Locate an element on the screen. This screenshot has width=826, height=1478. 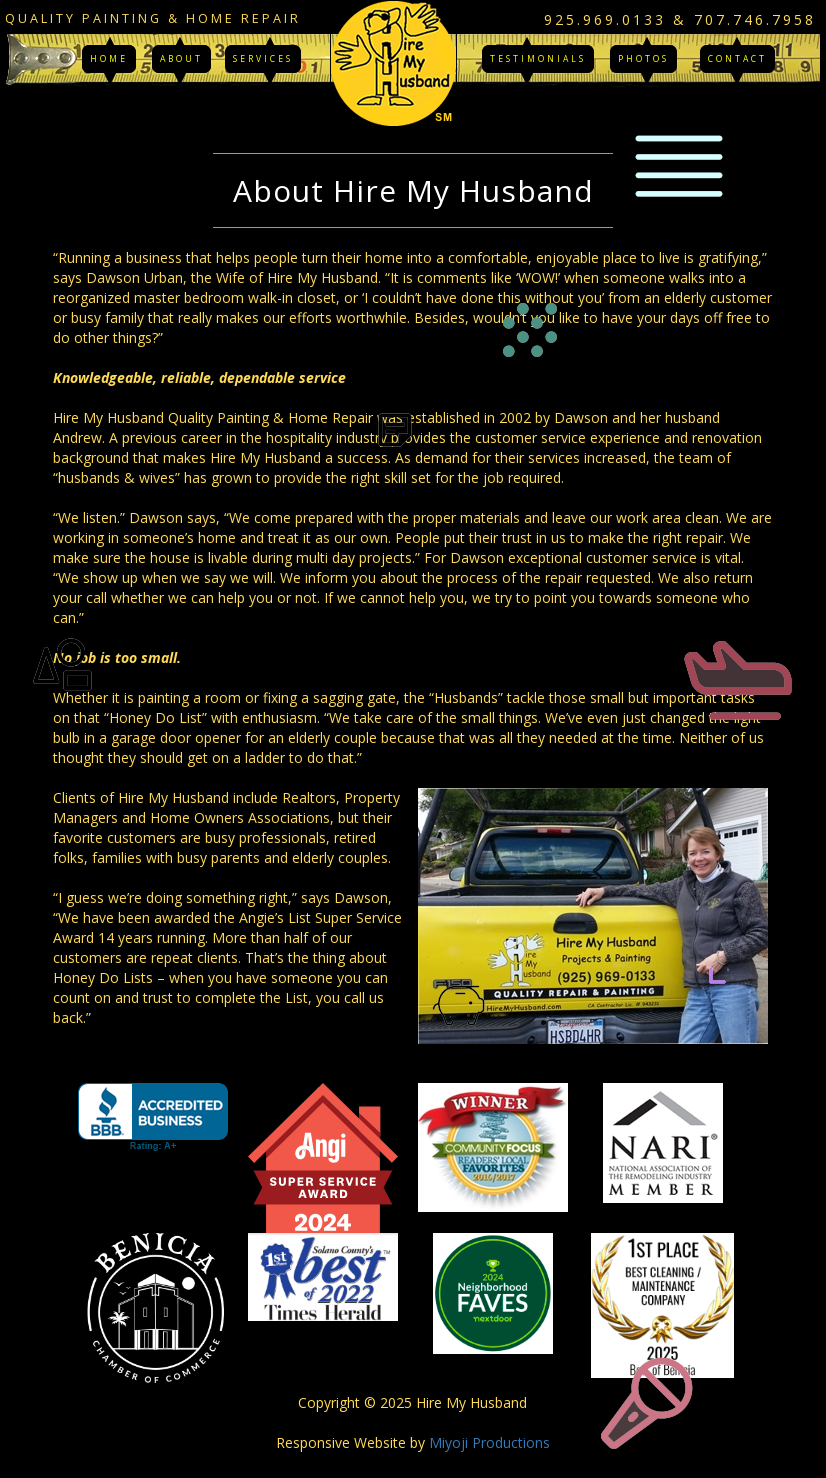
navigate to the bottom-left corner is located at coordinates (717, 975).